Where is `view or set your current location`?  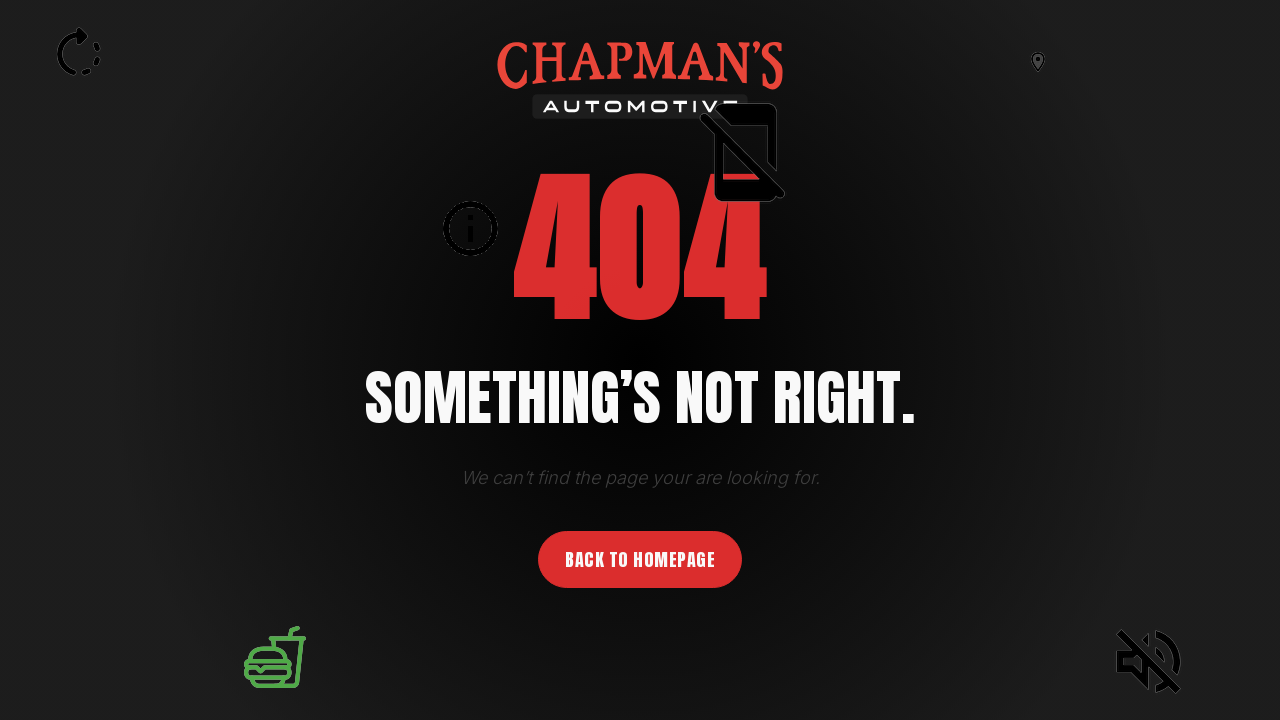 view or set your current location is located at coordinates (1038, 62).